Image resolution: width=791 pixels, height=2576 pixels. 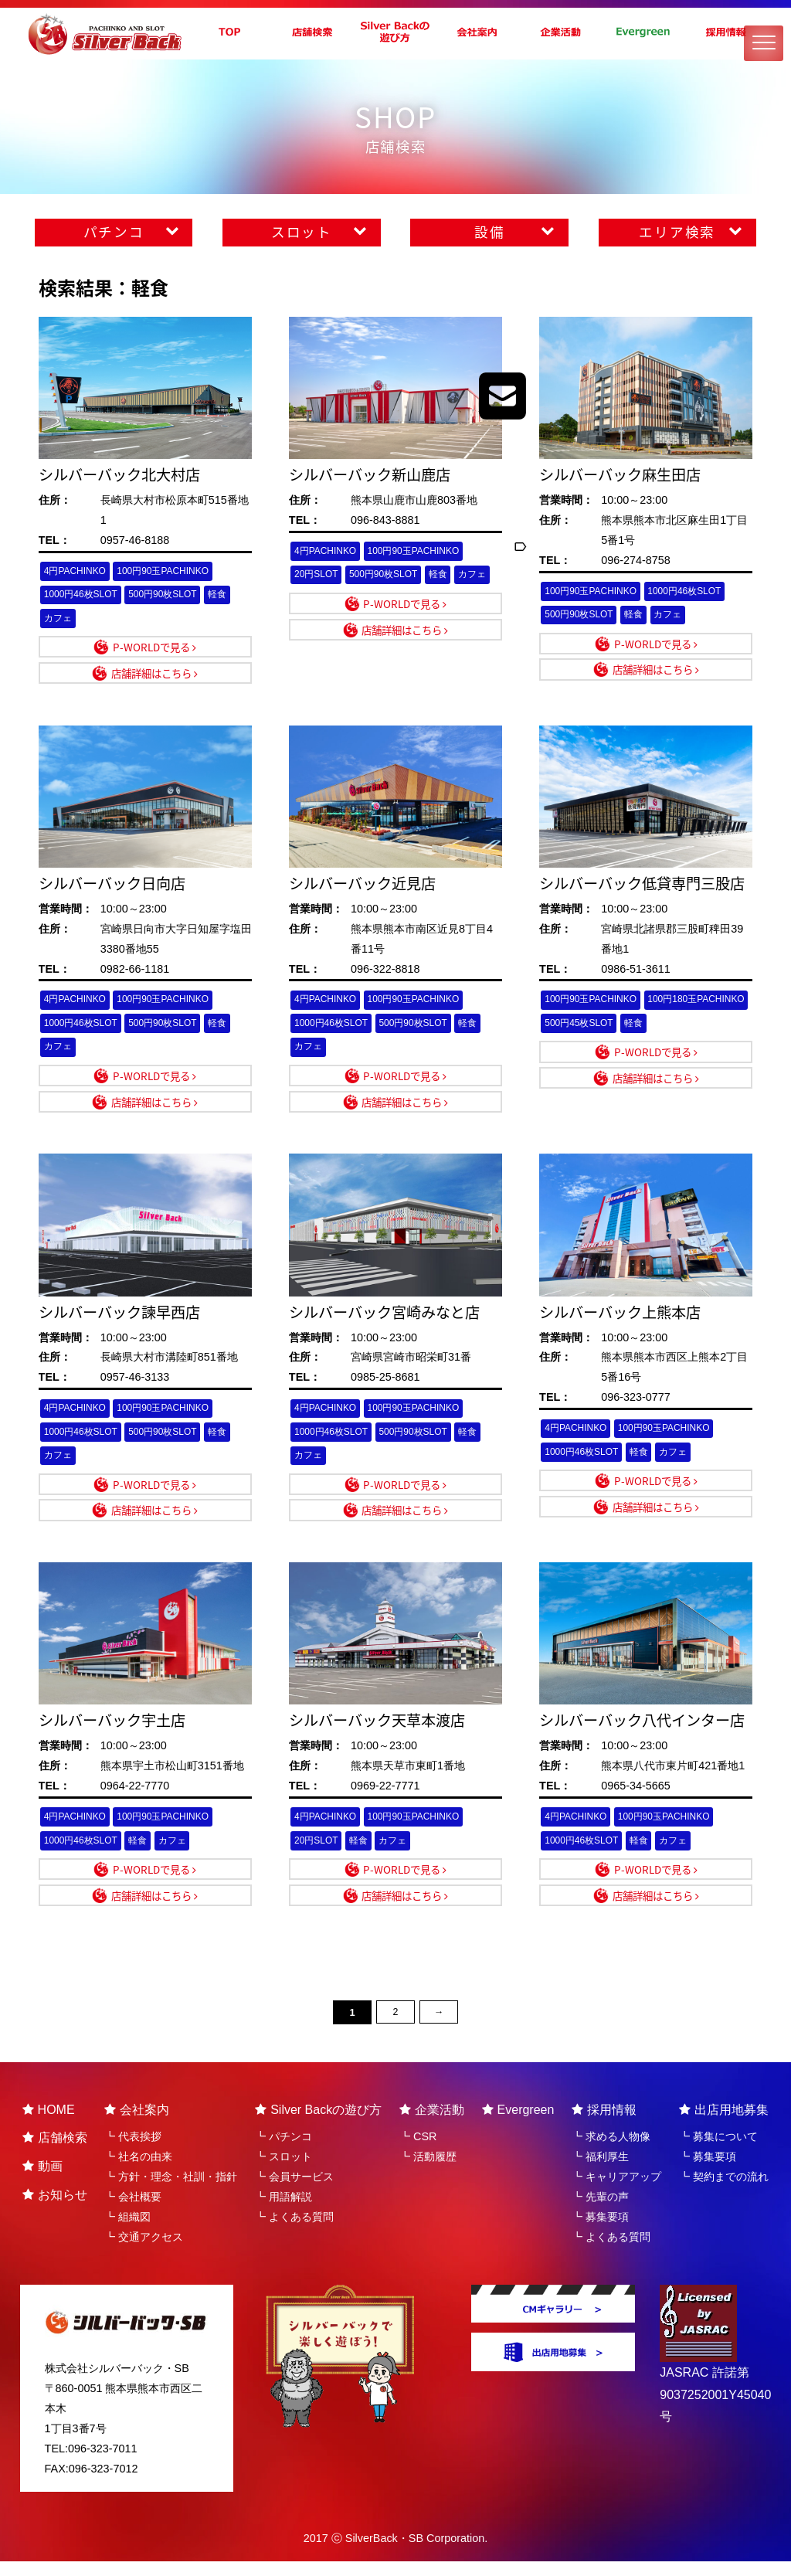 I want to click on add a label or tag to an item, so click(x=520, y=546).